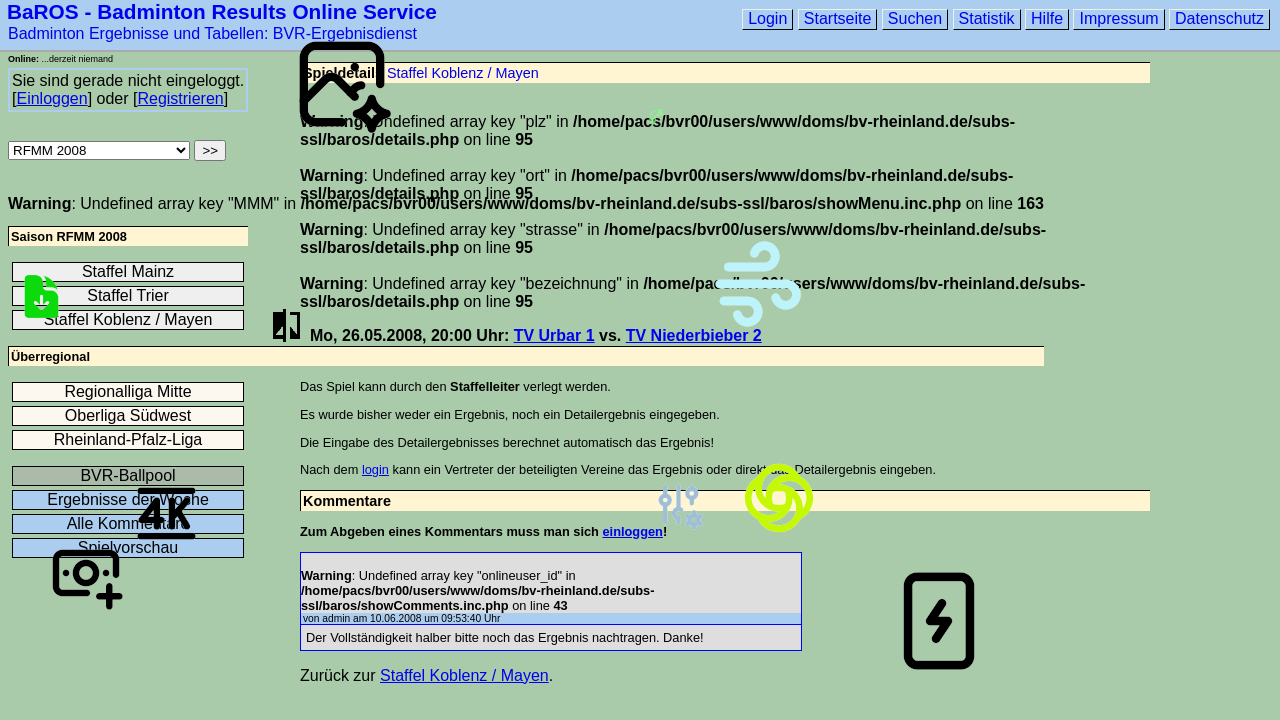 This screenshot has height=720, width=1280. I want to click on download a document or file, so click(41, 296).